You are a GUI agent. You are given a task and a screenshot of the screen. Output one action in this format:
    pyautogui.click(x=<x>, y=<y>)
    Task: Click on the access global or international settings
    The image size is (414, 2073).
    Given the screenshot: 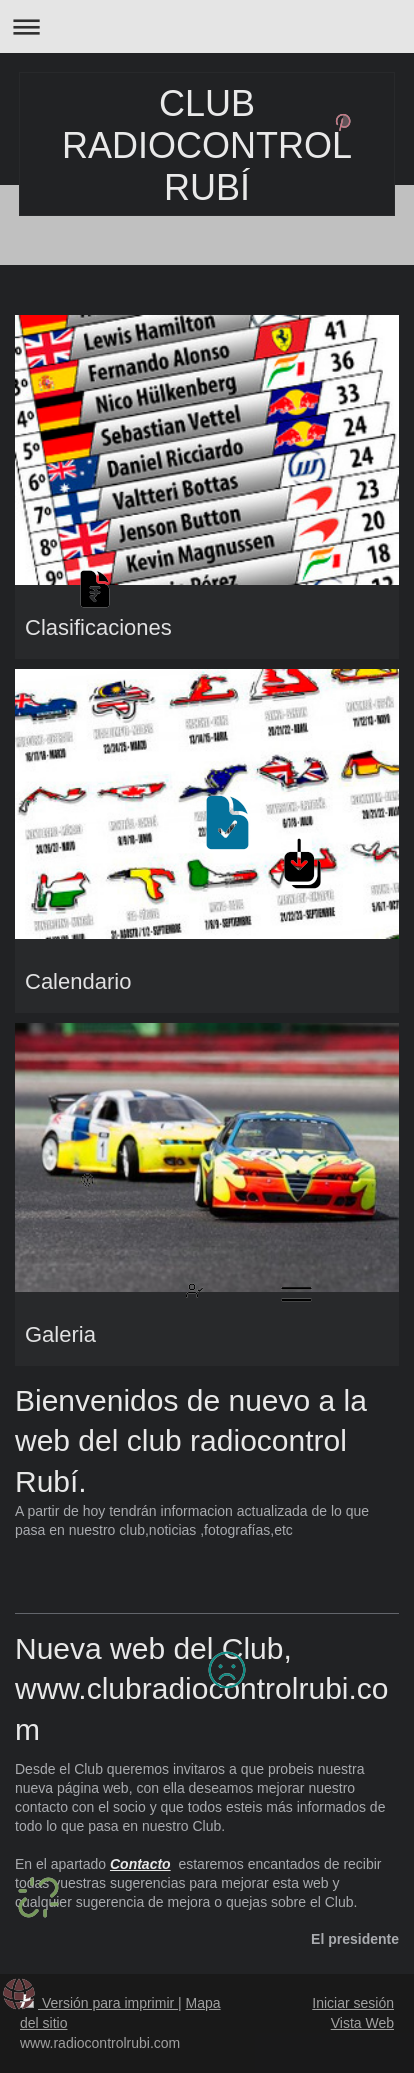 What is the action you would take?
    pyautogui.click(x=19, y=1994)
    